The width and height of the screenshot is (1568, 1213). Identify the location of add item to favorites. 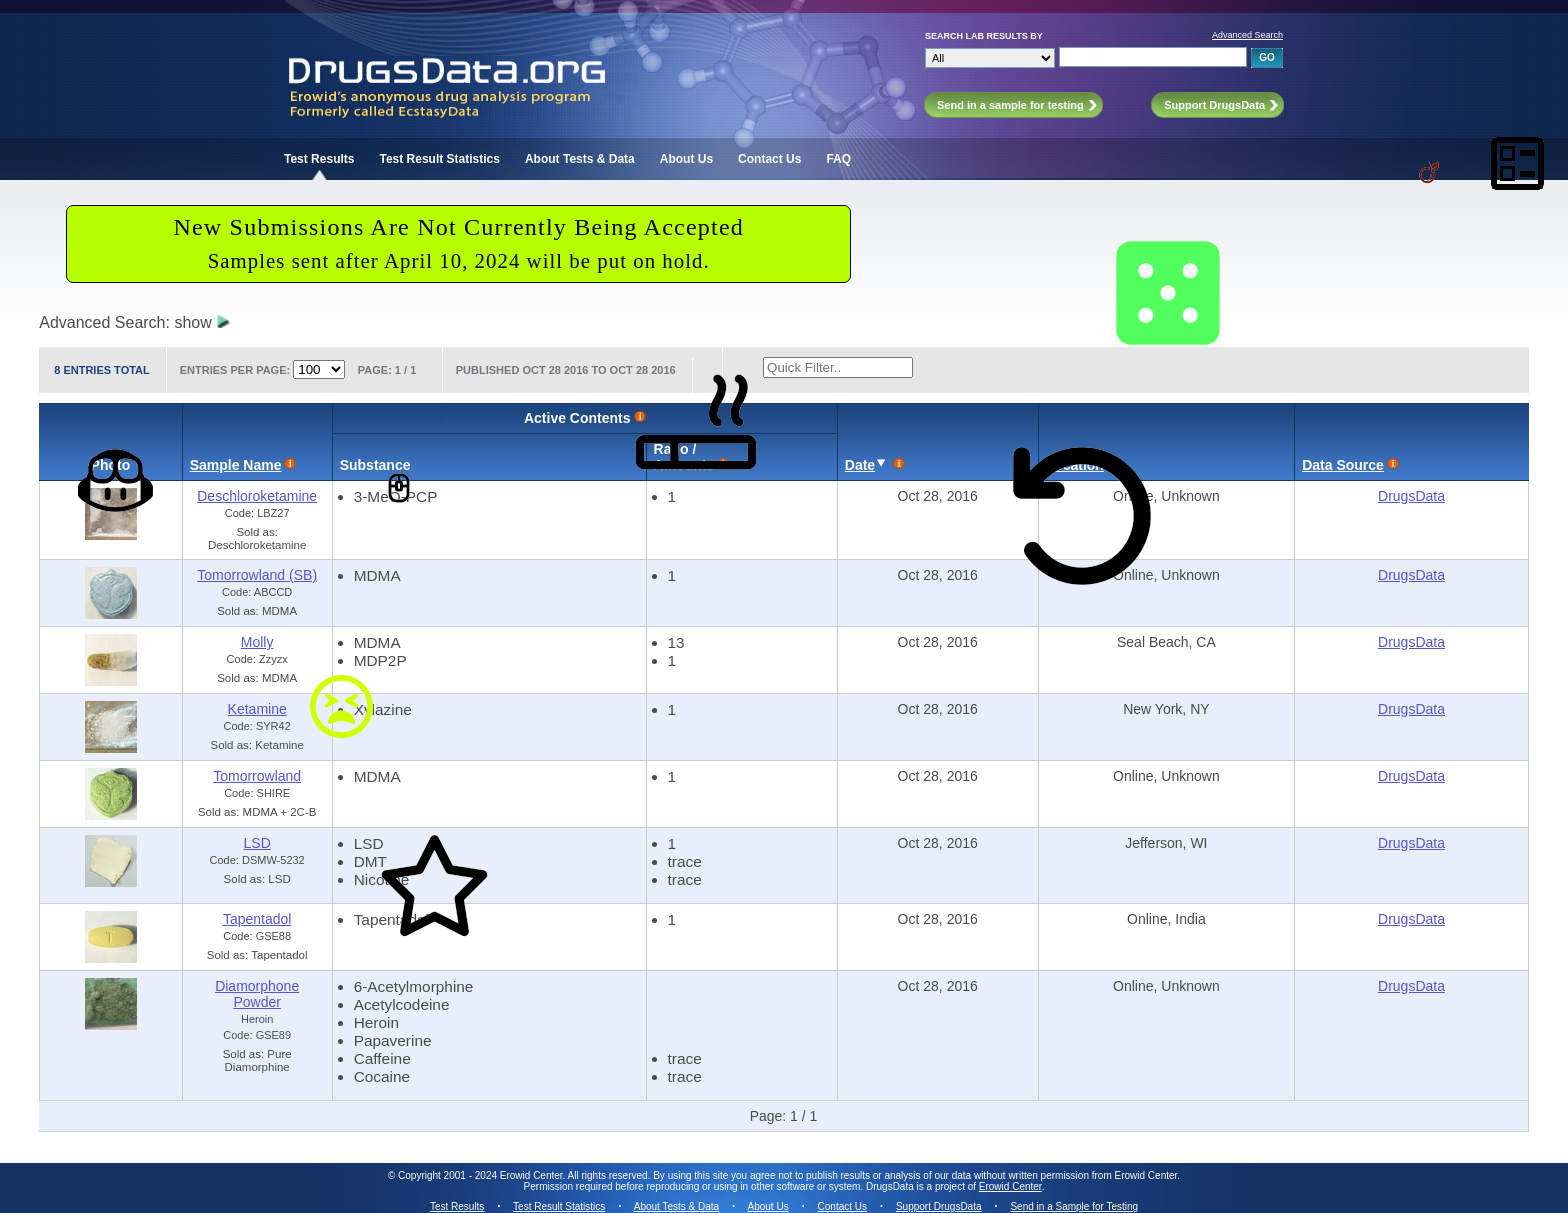
(434, 890).